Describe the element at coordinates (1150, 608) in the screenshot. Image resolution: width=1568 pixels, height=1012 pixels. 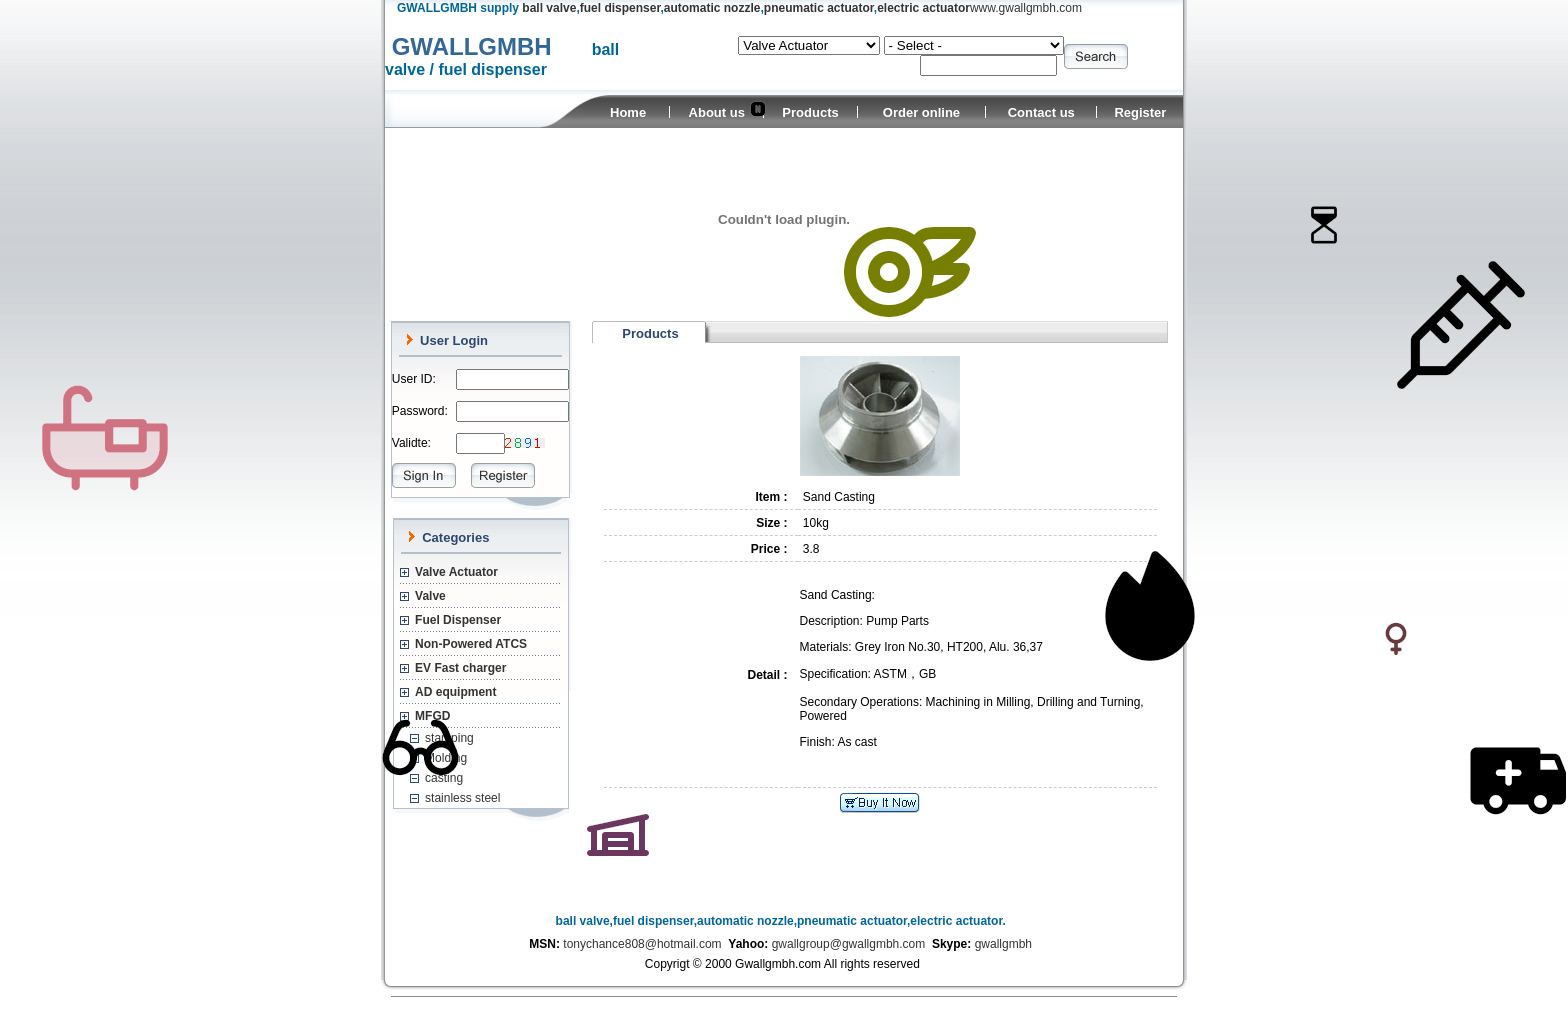
I see `indicates trending or hot content` at that location.